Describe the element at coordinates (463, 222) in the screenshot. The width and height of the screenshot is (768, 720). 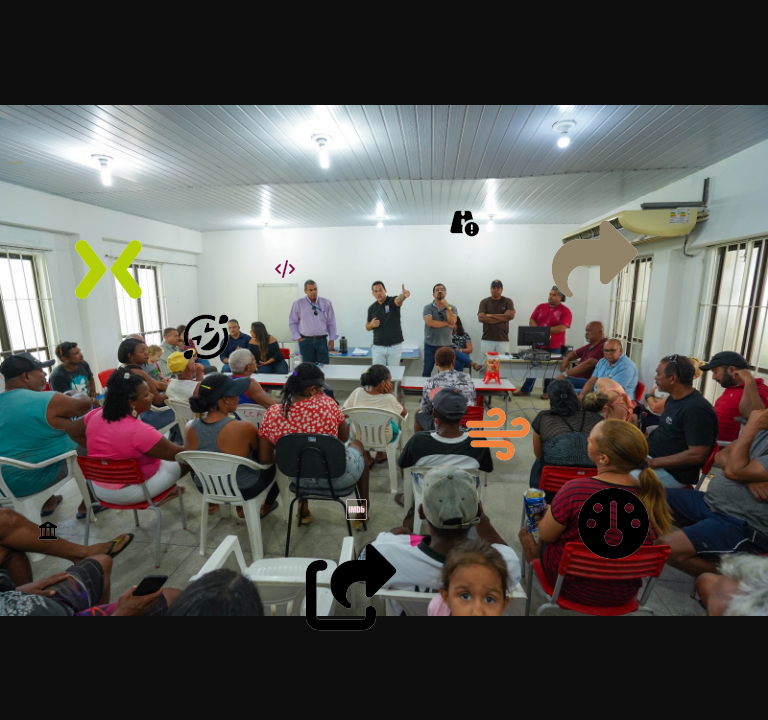
I see `road hazard or traffic warning ahead` at that location.